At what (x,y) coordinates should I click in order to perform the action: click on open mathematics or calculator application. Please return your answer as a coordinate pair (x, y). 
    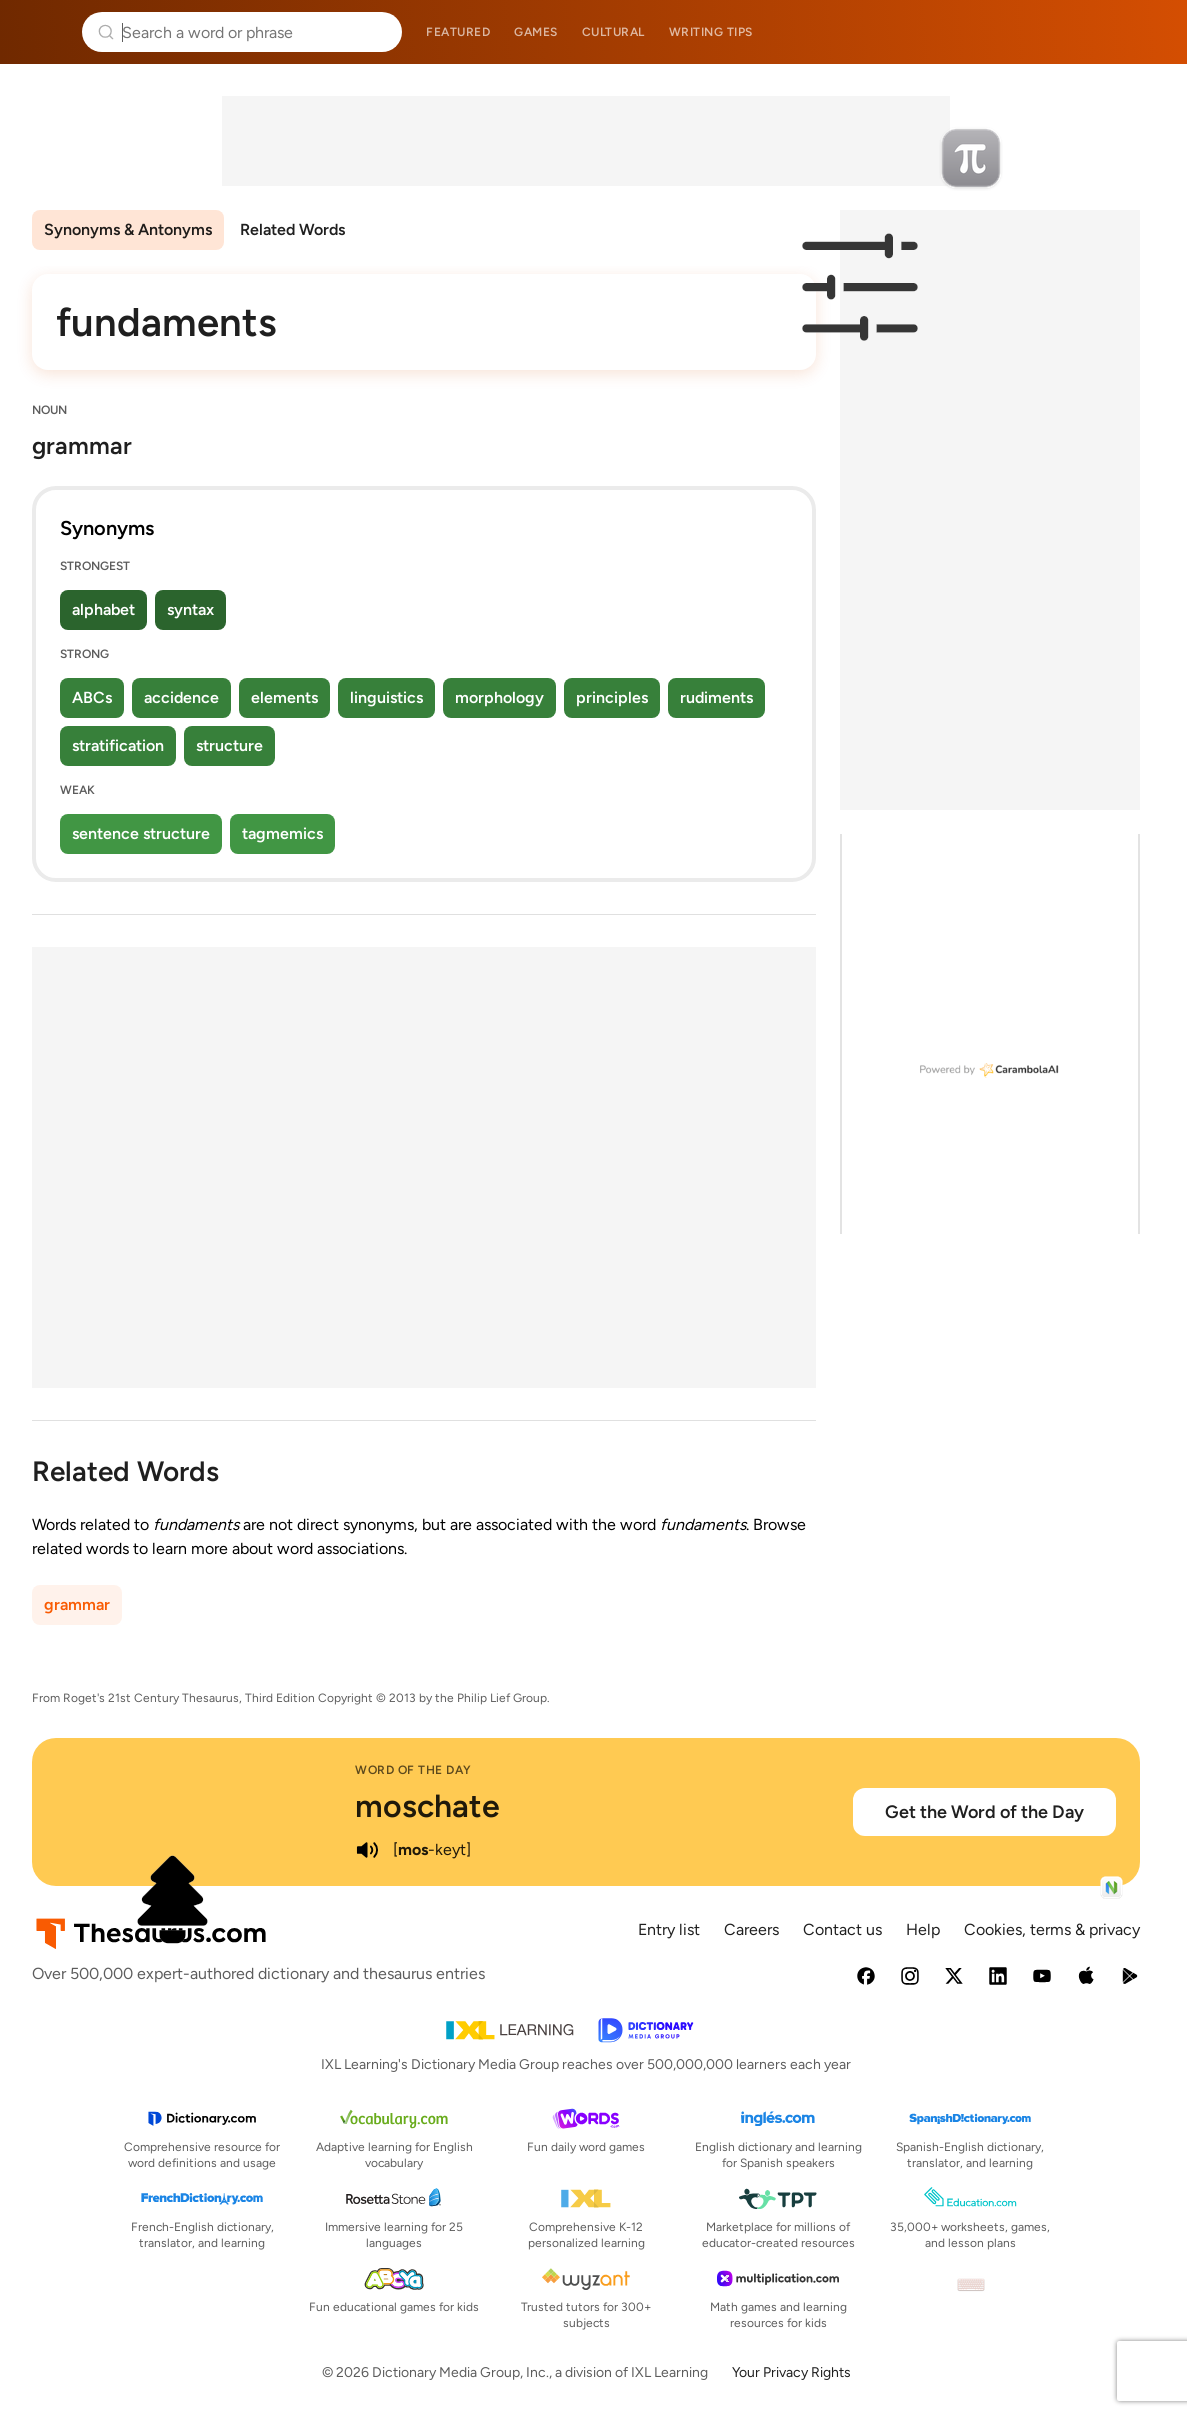
    Looking at the image, I should click on (971, 158).